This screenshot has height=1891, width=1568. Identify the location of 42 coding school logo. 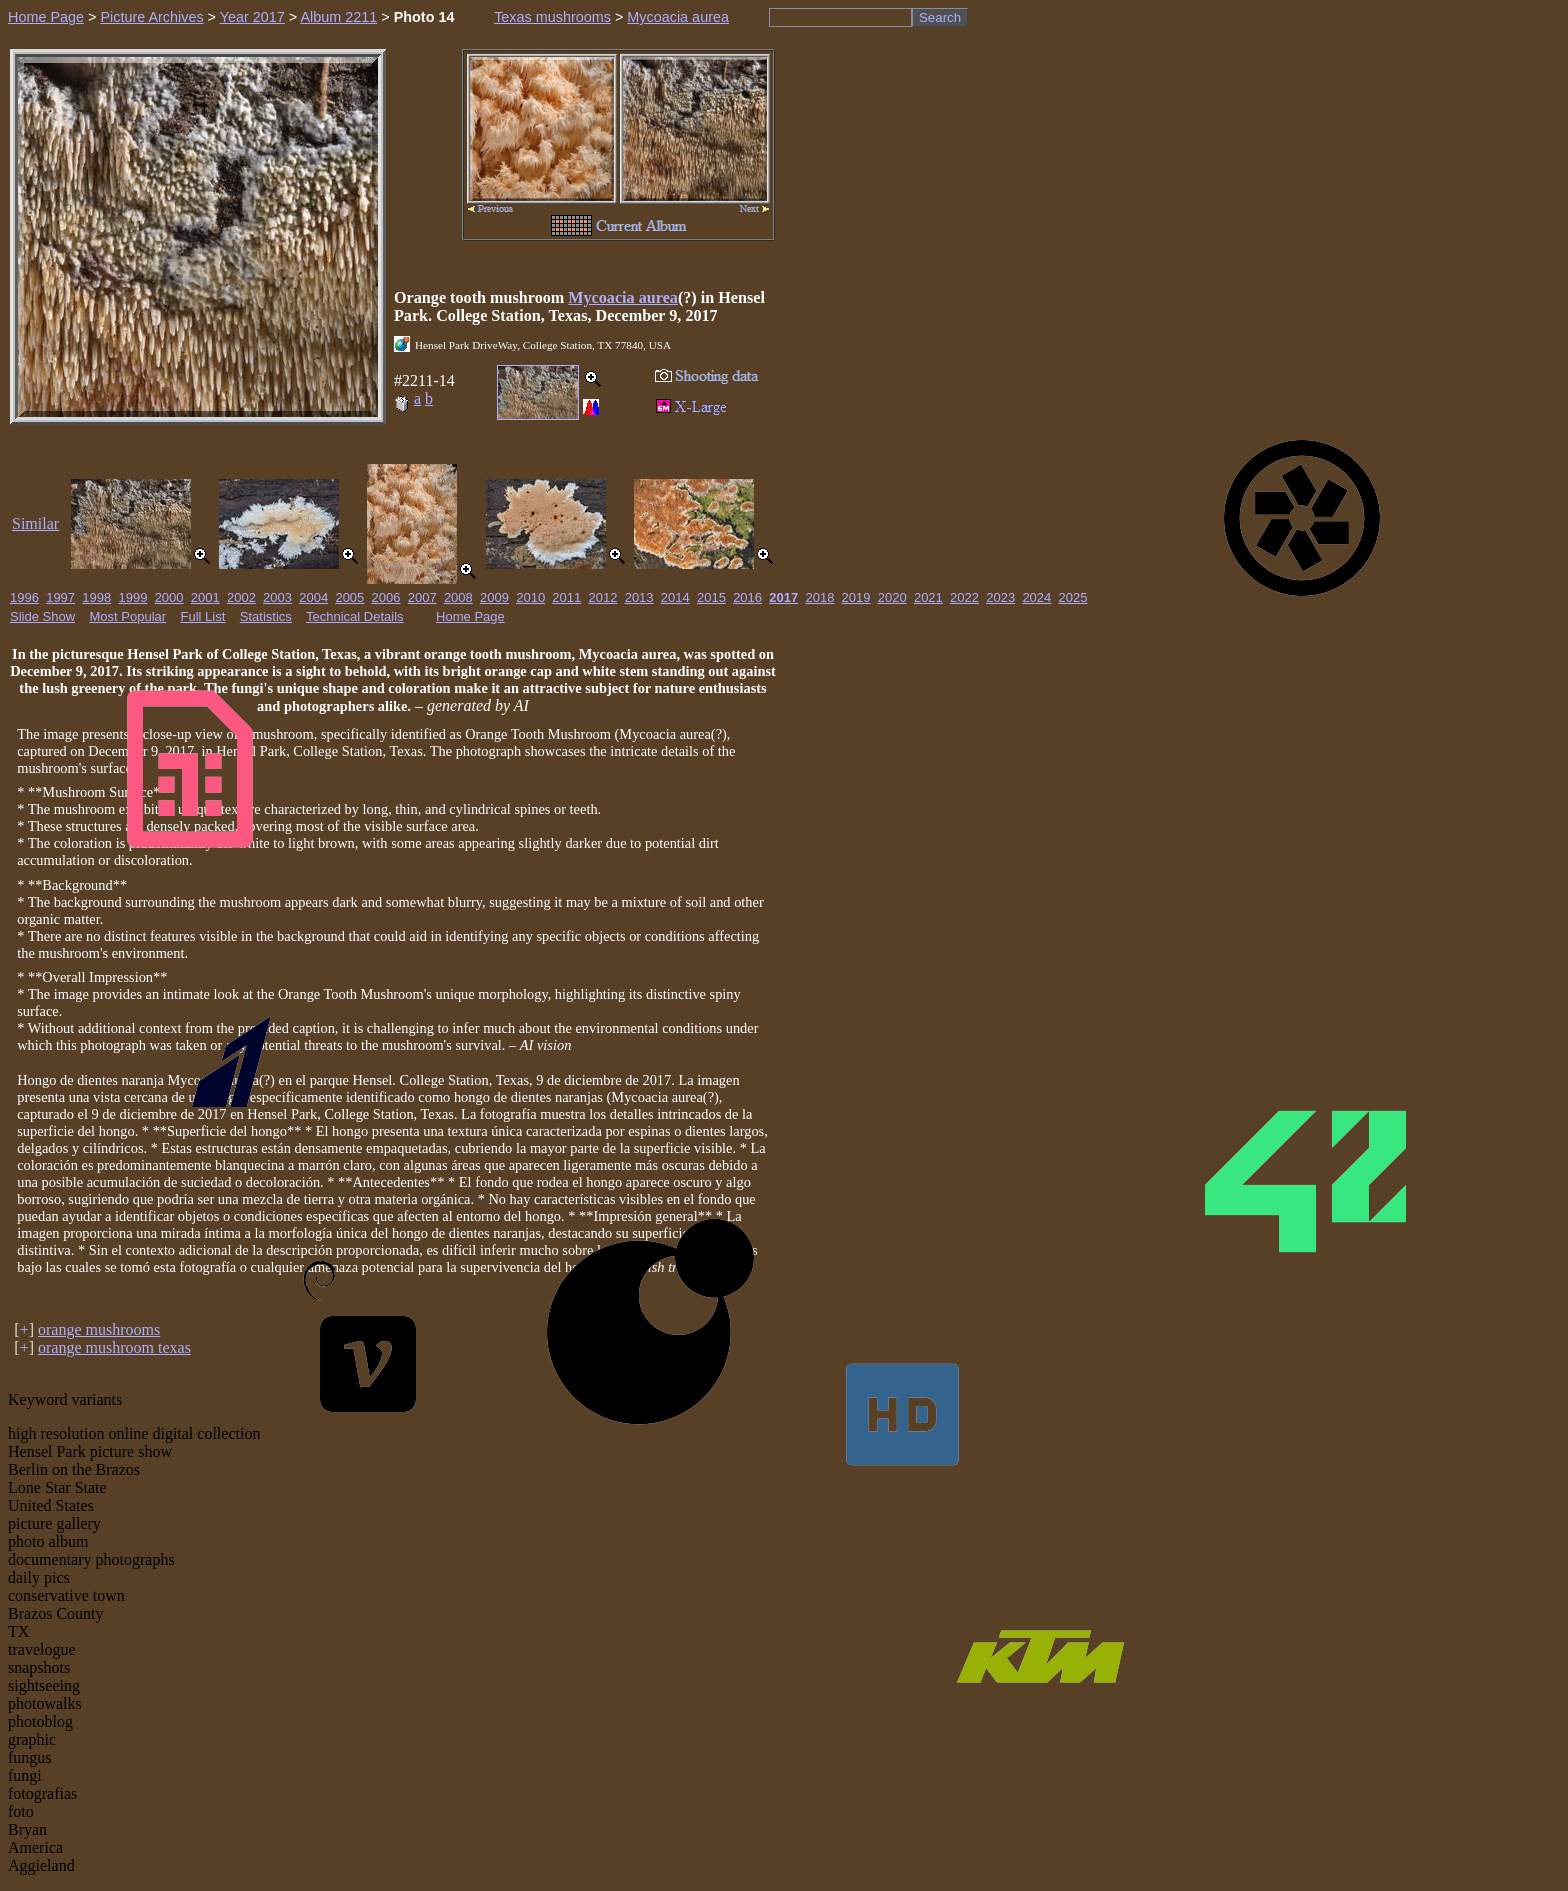
(1305, 1181).